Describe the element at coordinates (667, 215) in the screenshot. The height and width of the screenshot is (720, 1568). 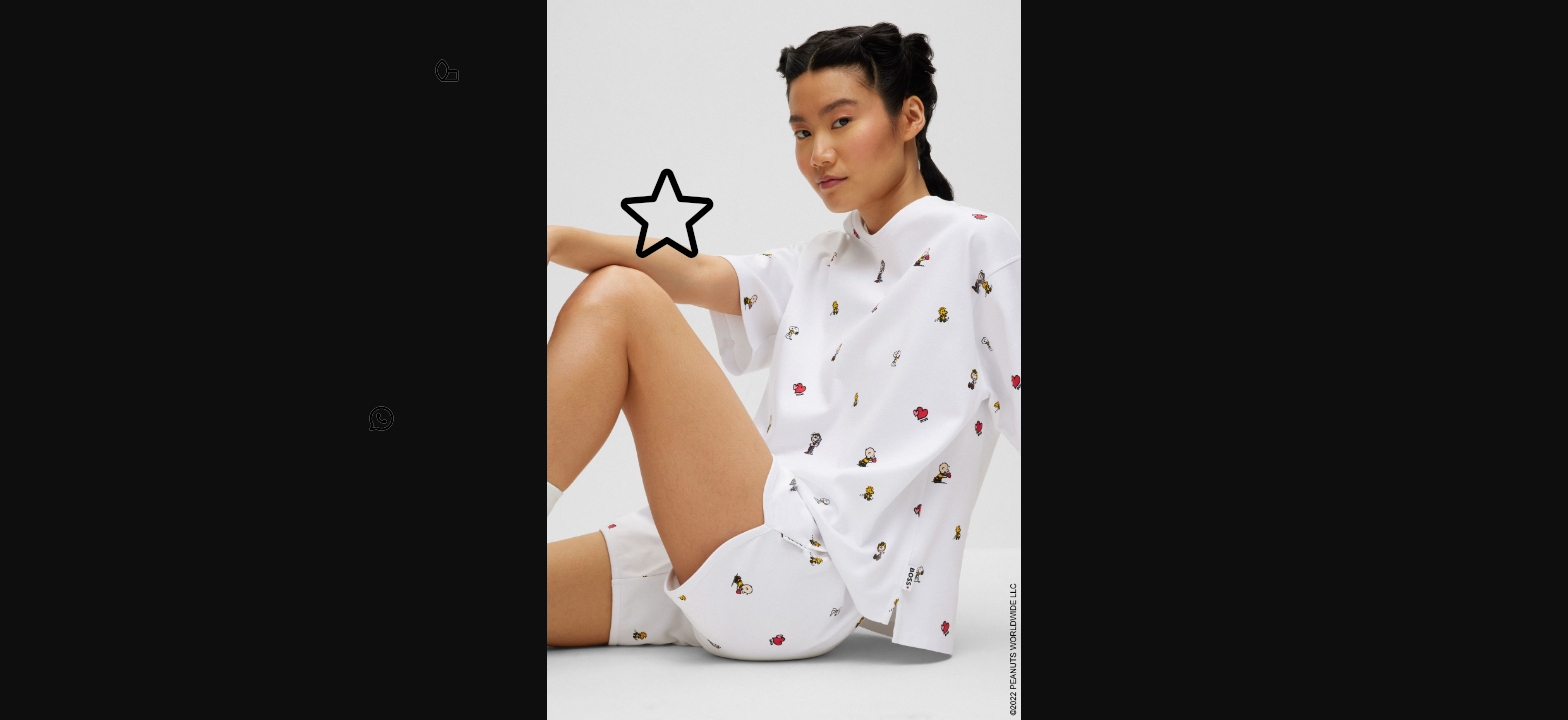
I see `add to favorites` at that location.